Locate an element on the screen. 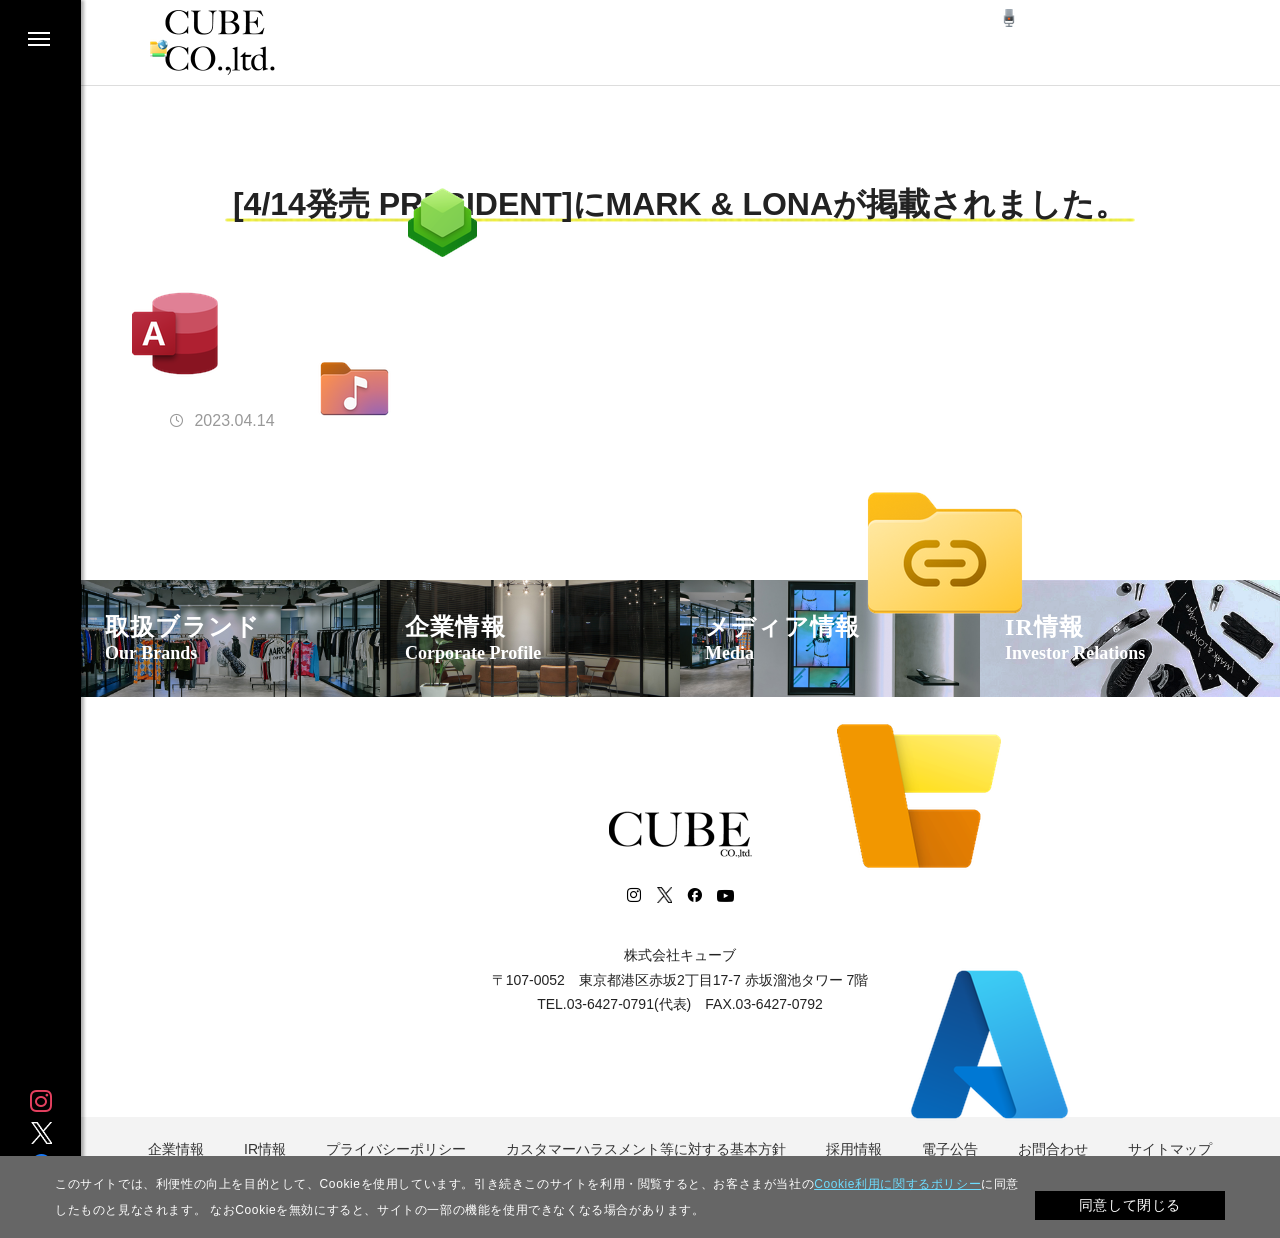 The width and height of the screenshot is (1280, 1238). open the commerce or shopping app is located at coordinates (919, 796).